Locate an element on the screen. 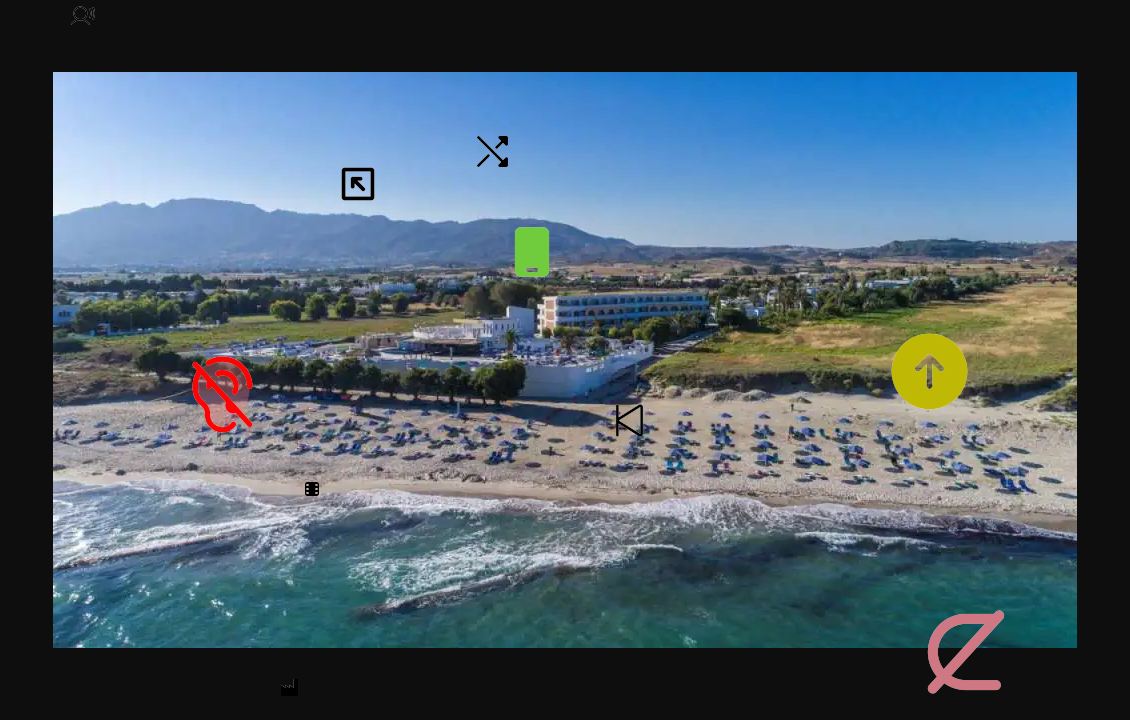 The width and height of the screenshot is (1130, 720). user audio or voice settings is located at coordinates (82, 15).